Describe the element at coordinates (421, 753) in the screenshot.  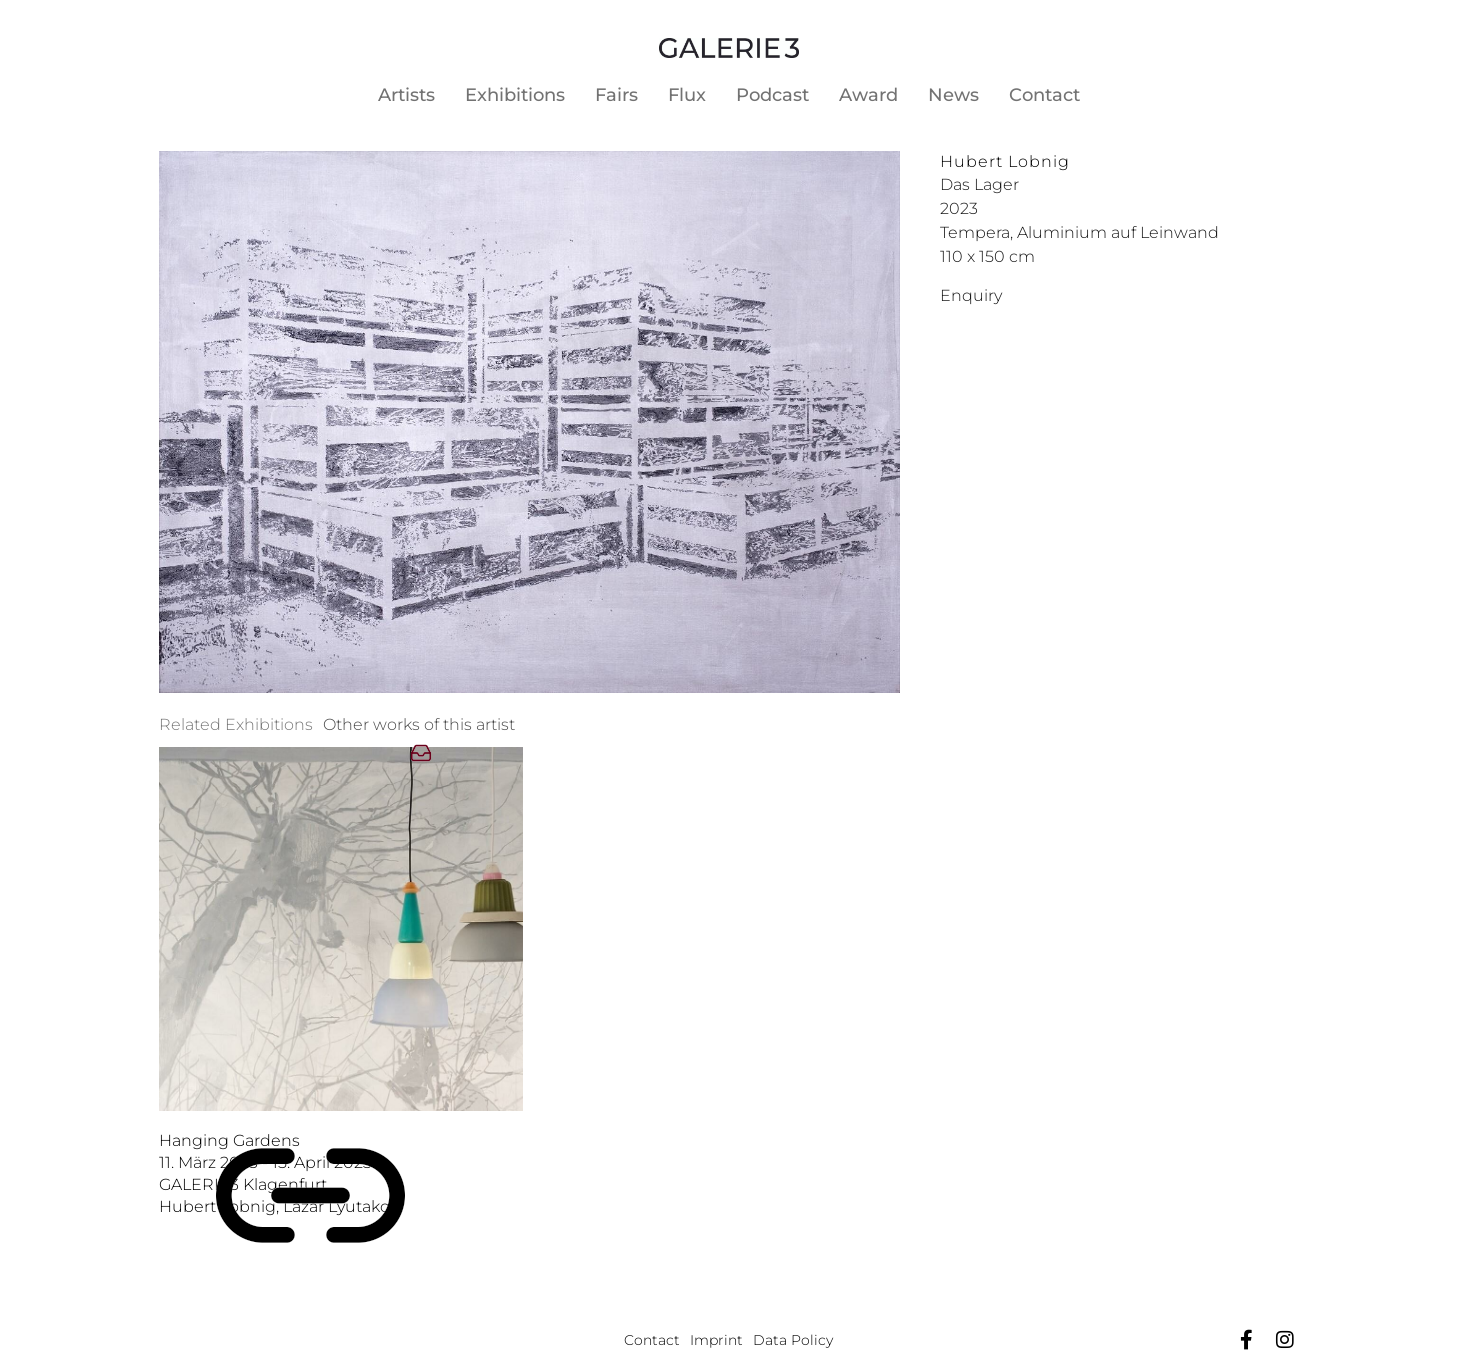
I see `view your inbox messages` at that location.